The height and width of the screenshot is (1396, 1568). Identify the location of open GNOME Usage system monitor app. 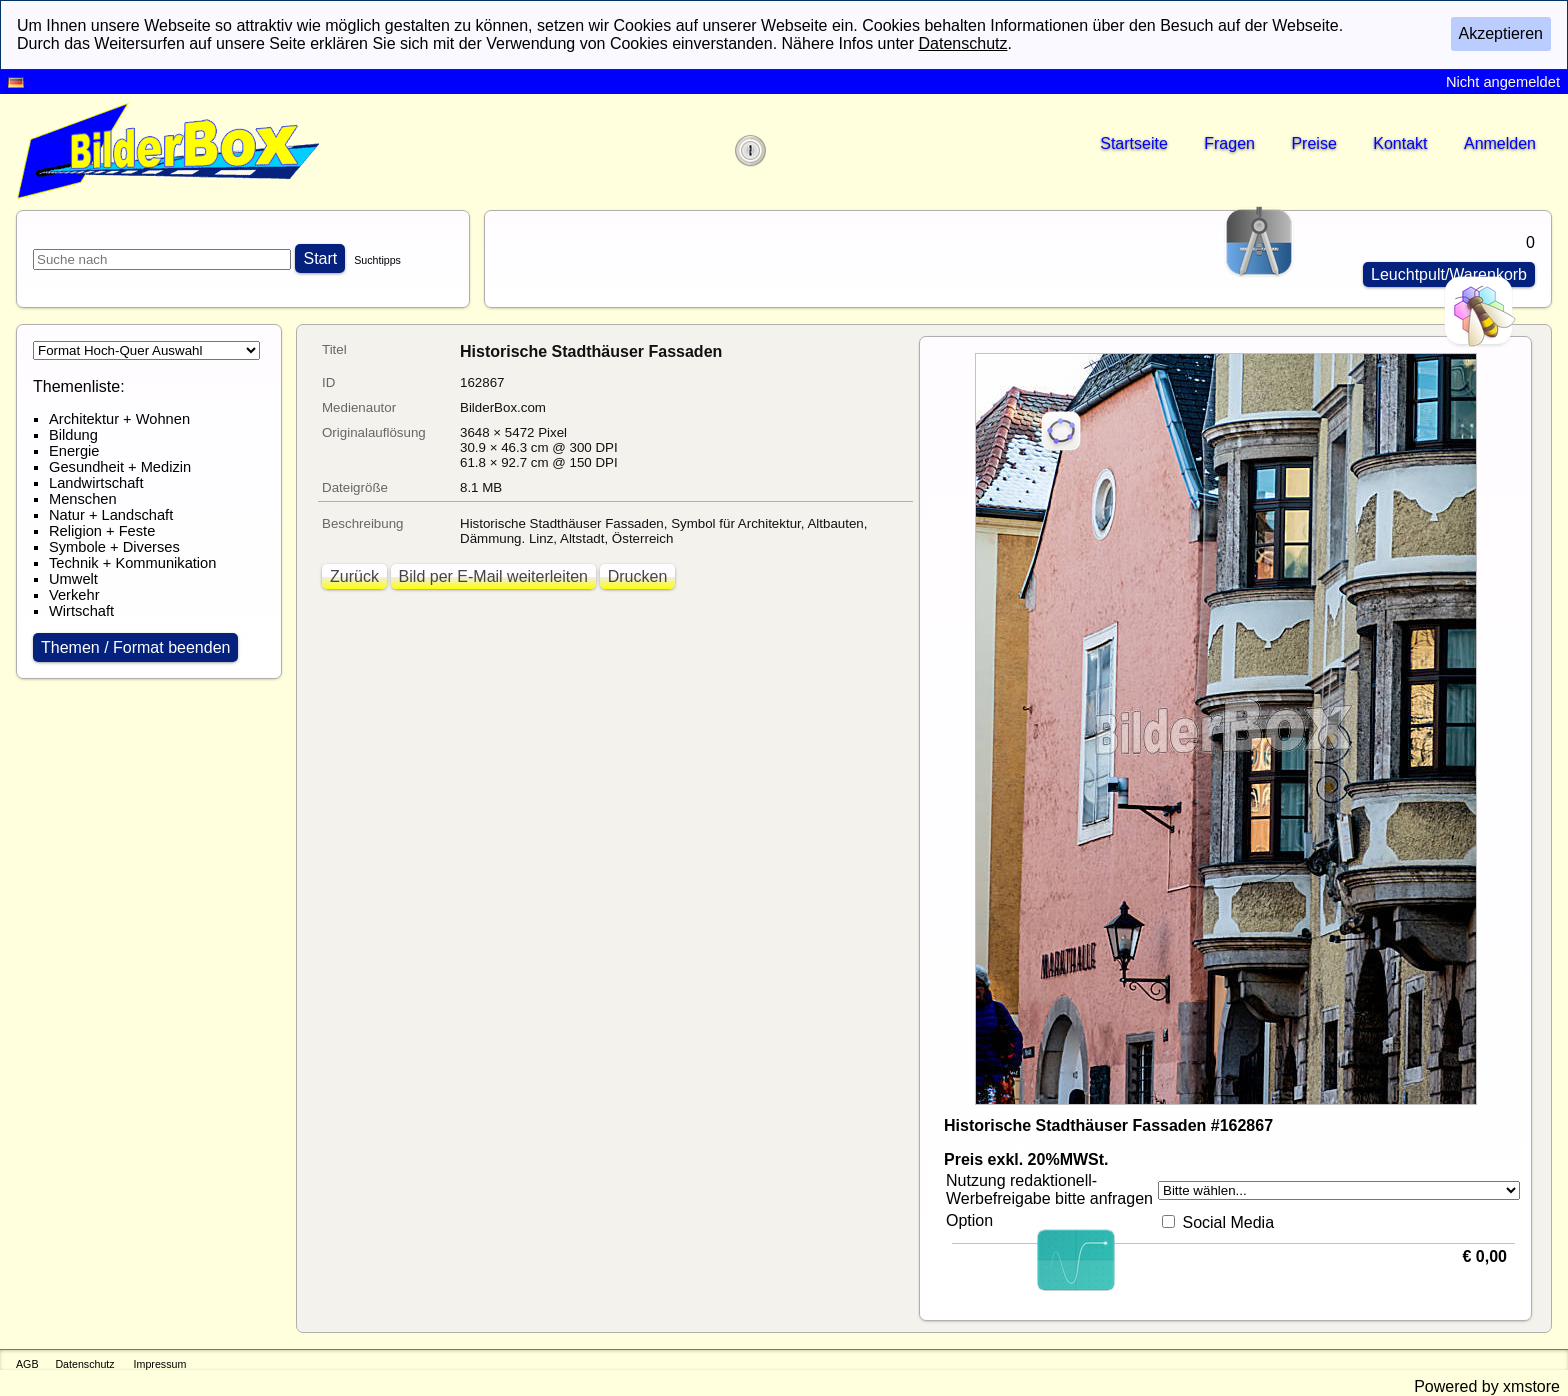
(1076, 1260).